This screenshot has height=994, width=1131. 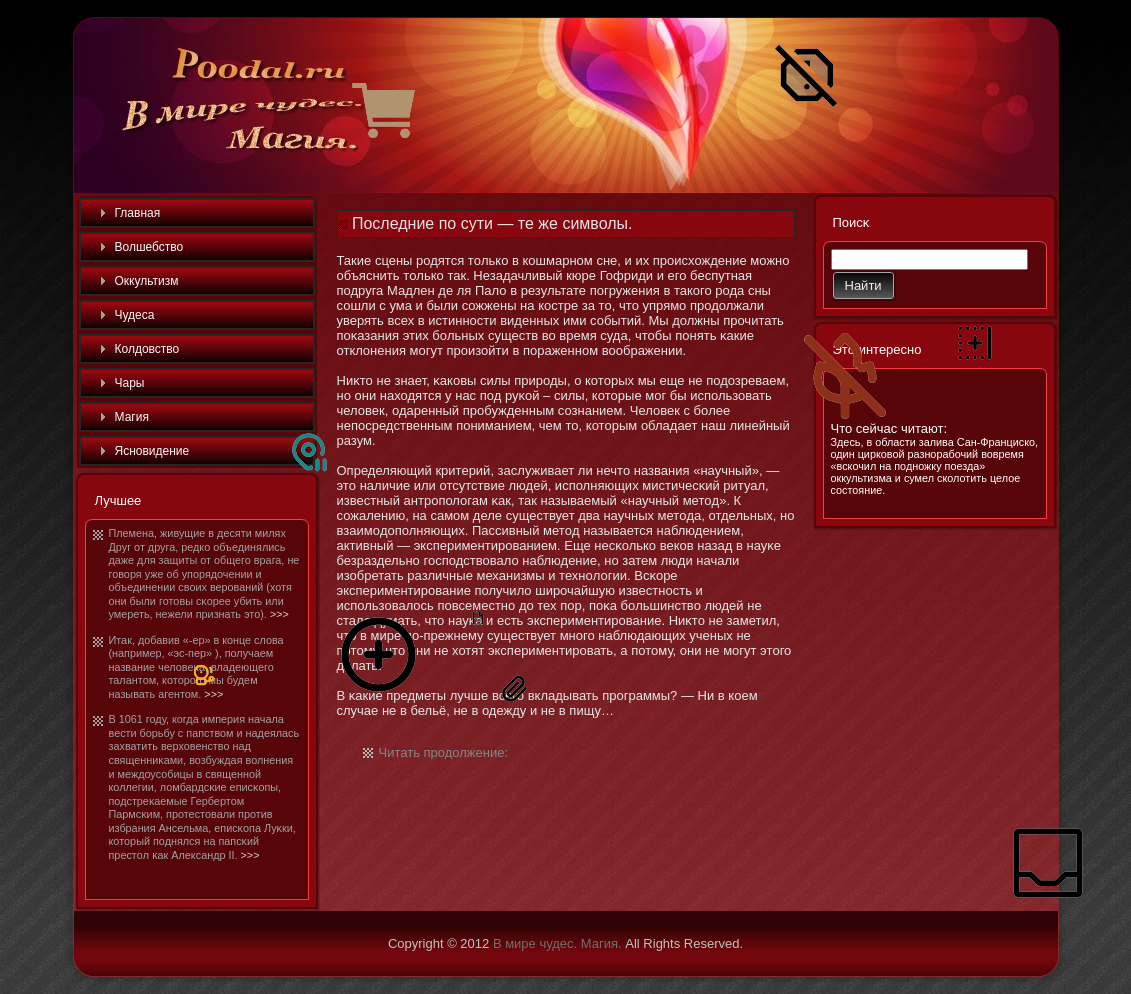 I want to click on view your shopping cart, so click(x=384, y=110).